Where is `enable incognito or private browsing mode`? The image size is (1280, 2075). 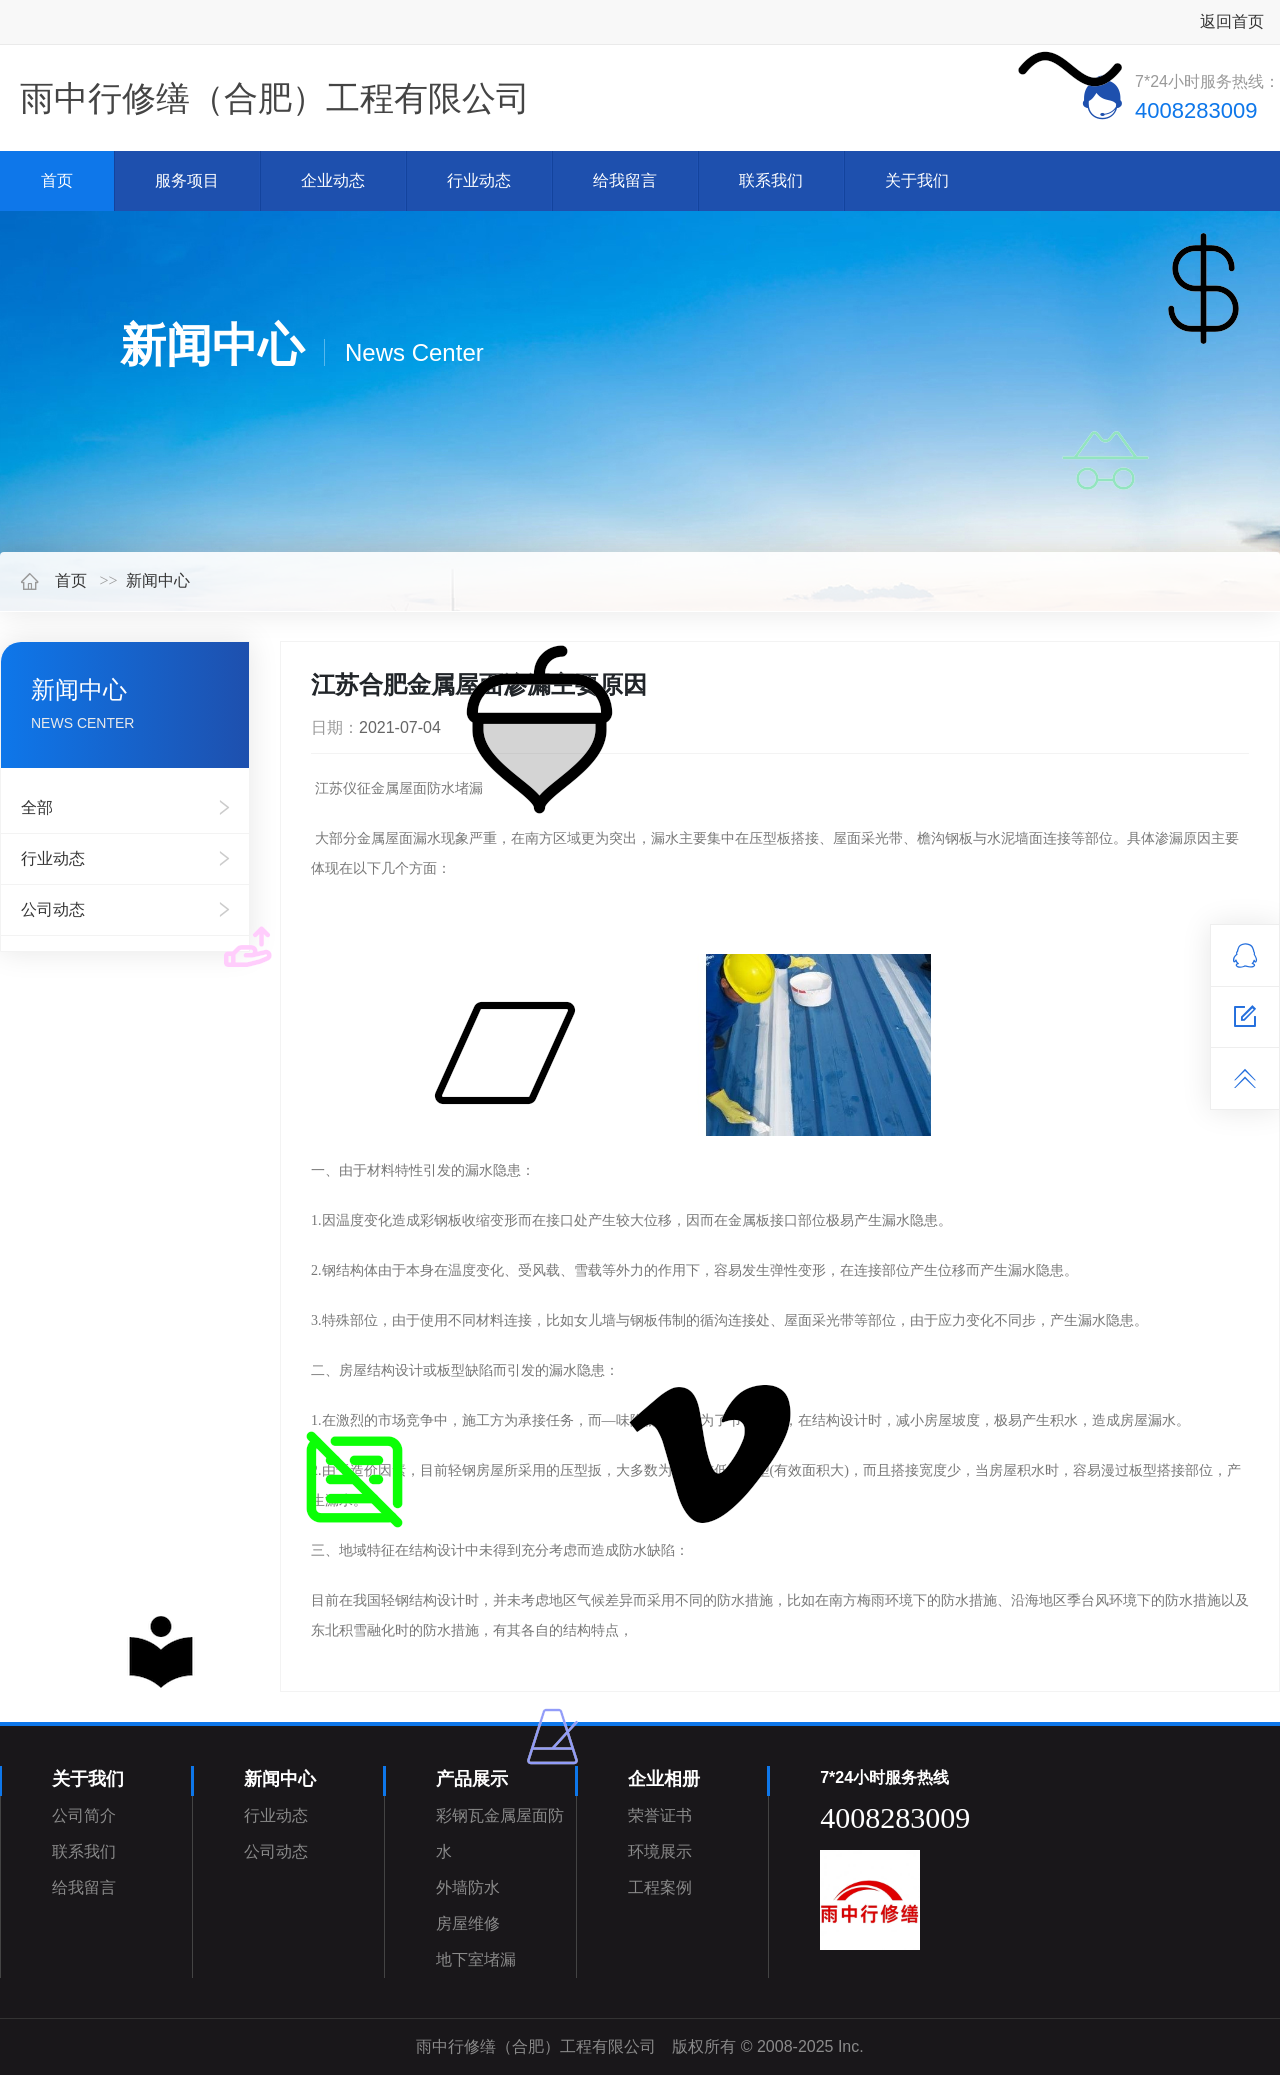
enable incognito or private browsing mode is located at coordinates (1105, 460).